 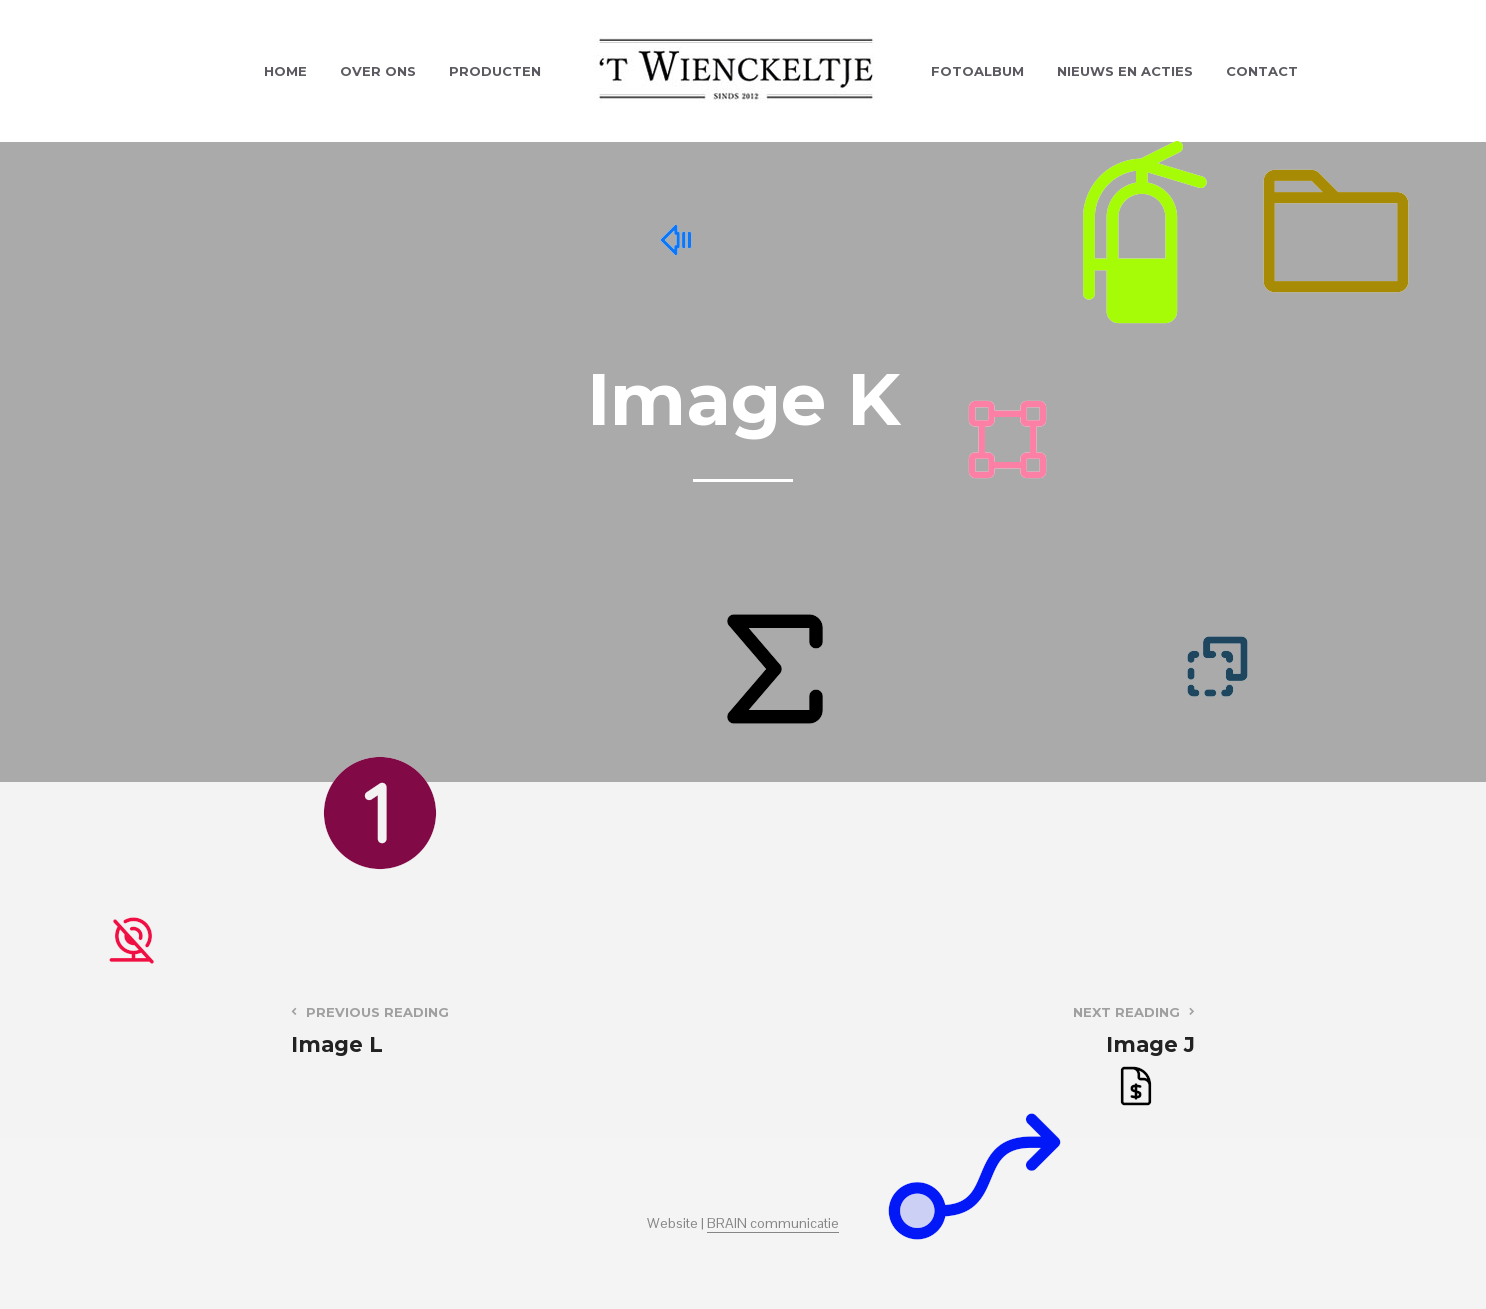 What do you see at coordinates (1136, 1086) in the screenshot?
I see `view financial document or invoice` at bounding box center [1136, 1086].